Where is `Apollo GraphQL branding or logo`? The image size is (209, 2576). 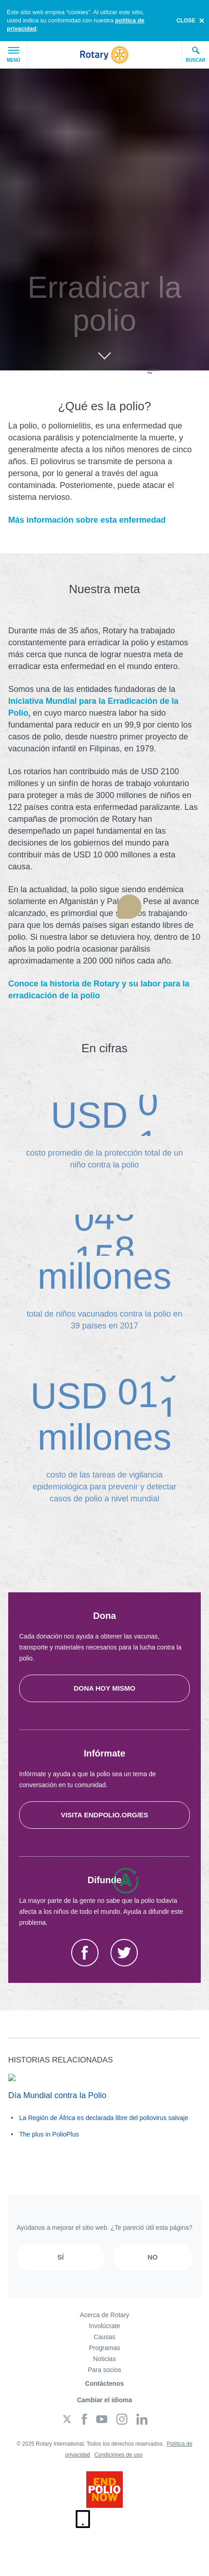
Apollo GraphQL branding or logo is located at coordinates (125, 1880).